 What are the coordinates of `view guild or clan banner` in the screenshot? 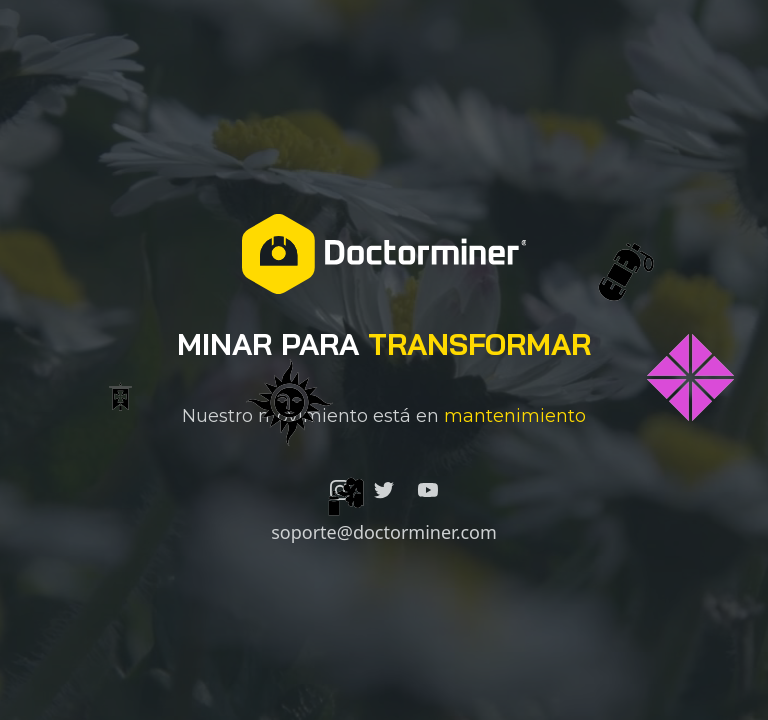 It's located at (120, 396).